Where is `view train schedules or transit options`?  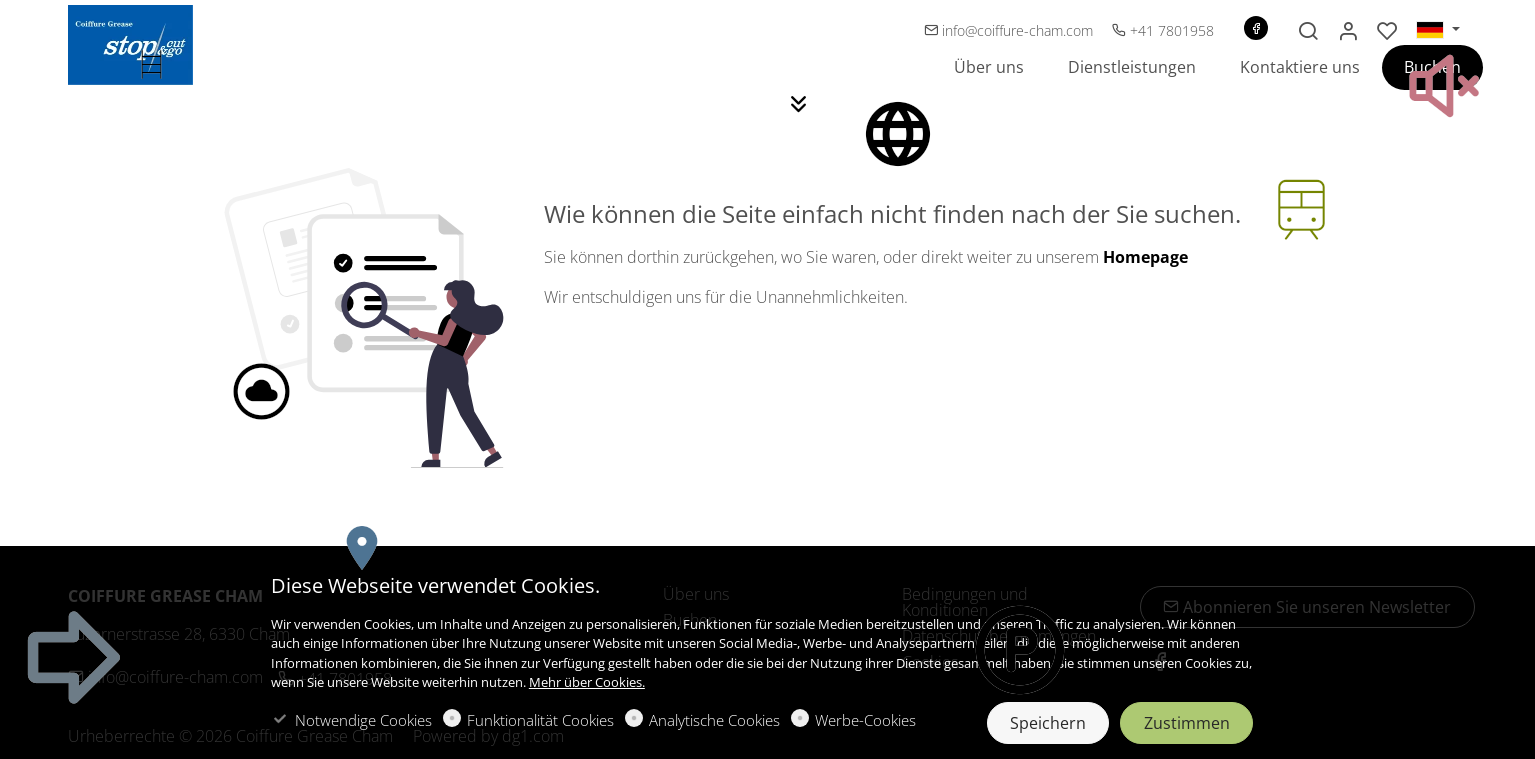
view train schedules or transit options is located at coordinates (1301, 207).